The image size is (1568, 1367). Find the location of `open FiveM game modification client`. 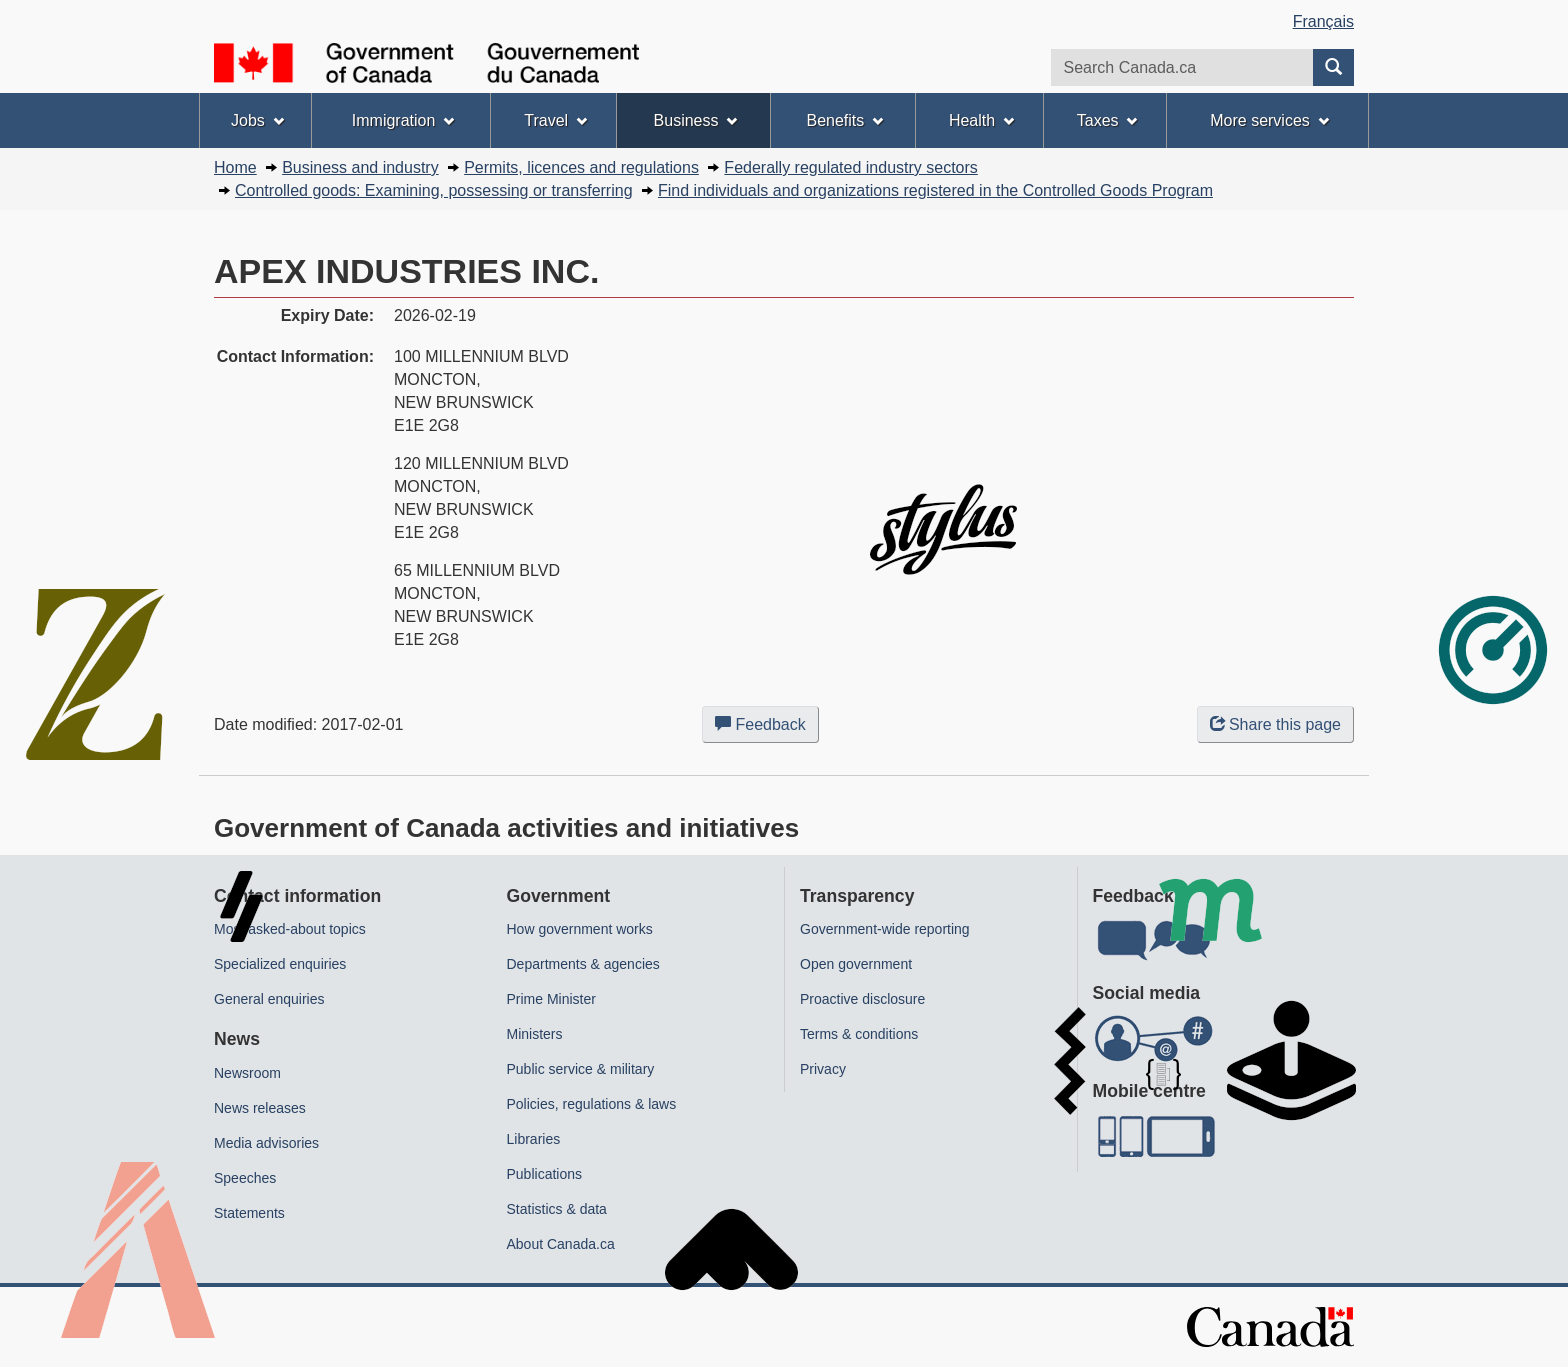

open FiveM game modification client is located at coordinates (138, 1250).